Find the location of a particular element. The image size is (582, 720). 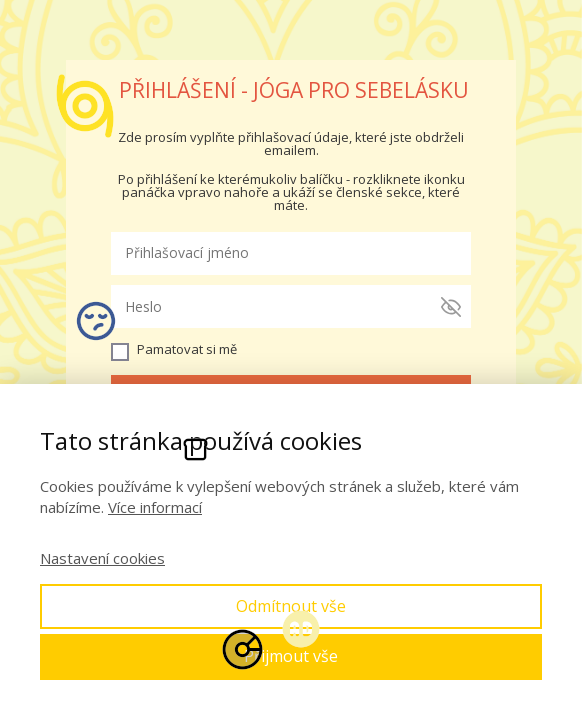

indicates sponsored or advertisement content is located at coordinates (301, 629).